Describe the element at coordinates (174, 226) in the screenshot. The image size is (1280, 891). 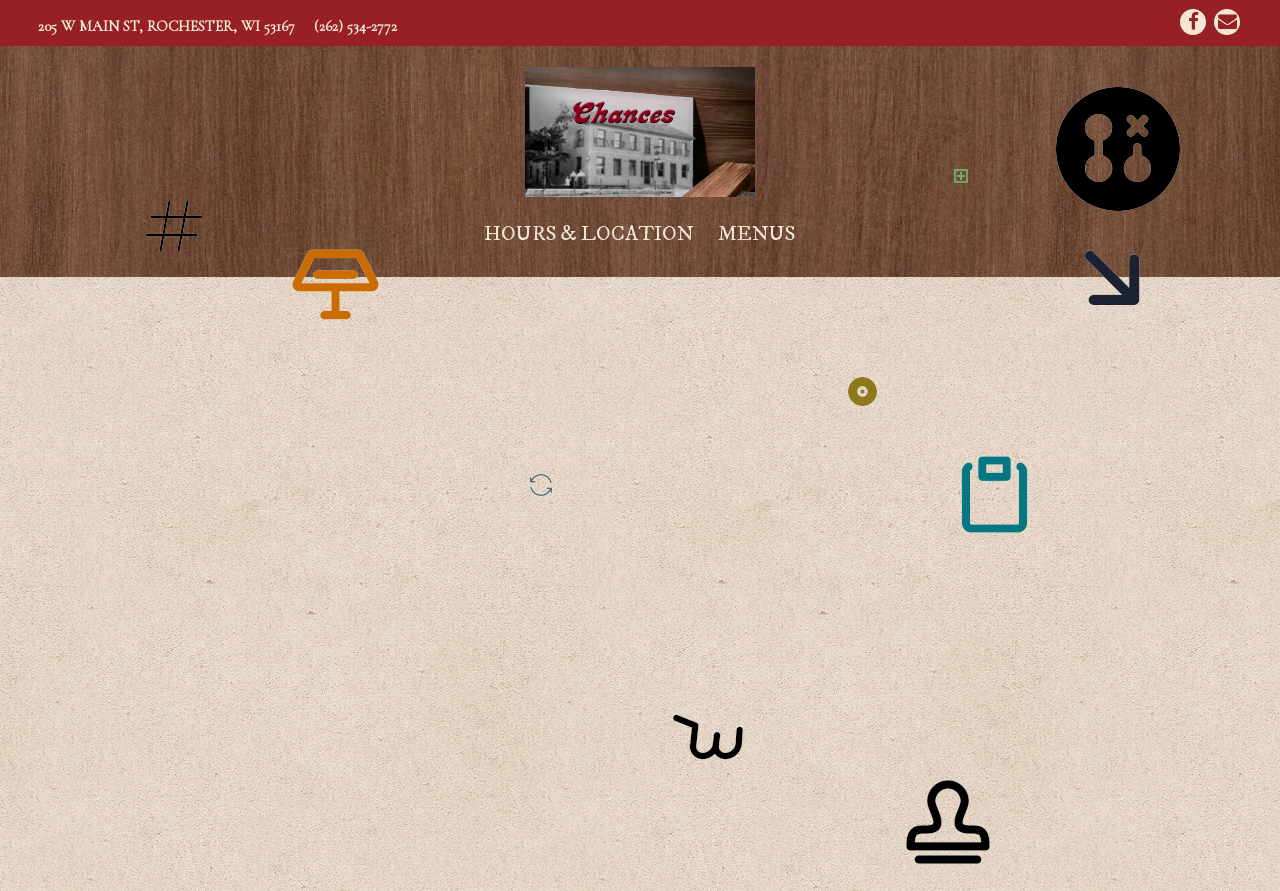
I see `view or browse hashtags` at that location.